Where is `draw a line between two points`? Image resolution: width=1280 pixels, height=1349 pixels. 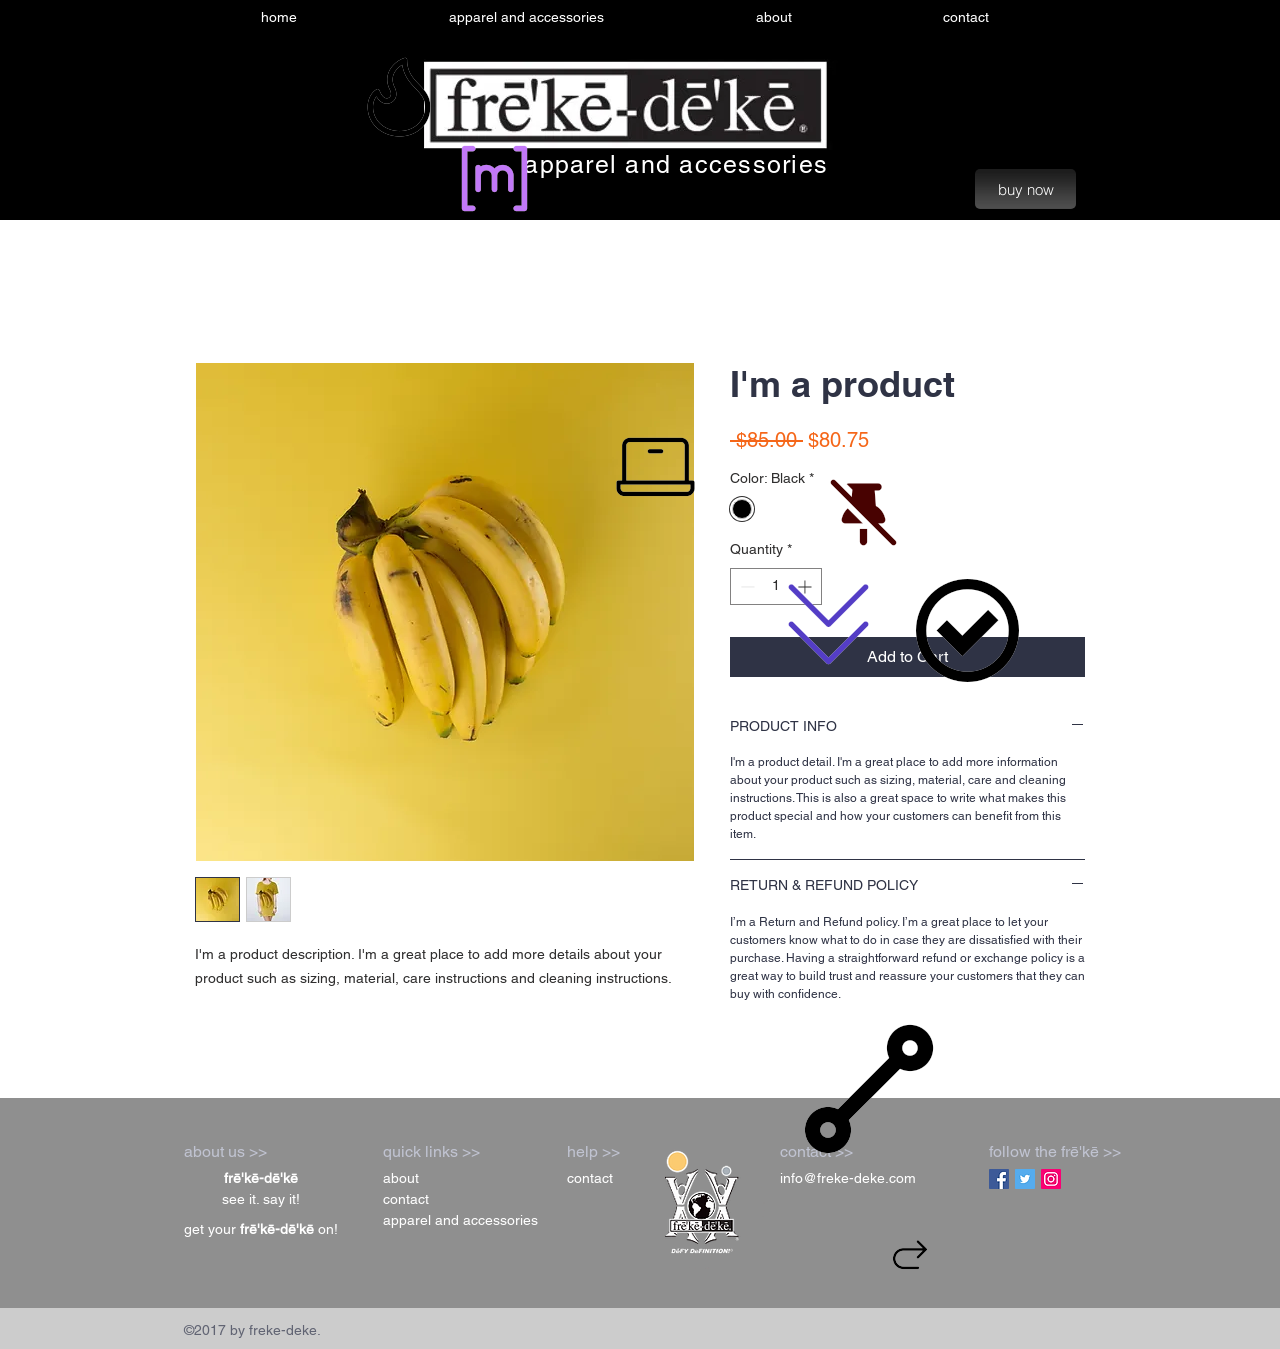
draw a line between two points is located at coordinates (869, 1089).